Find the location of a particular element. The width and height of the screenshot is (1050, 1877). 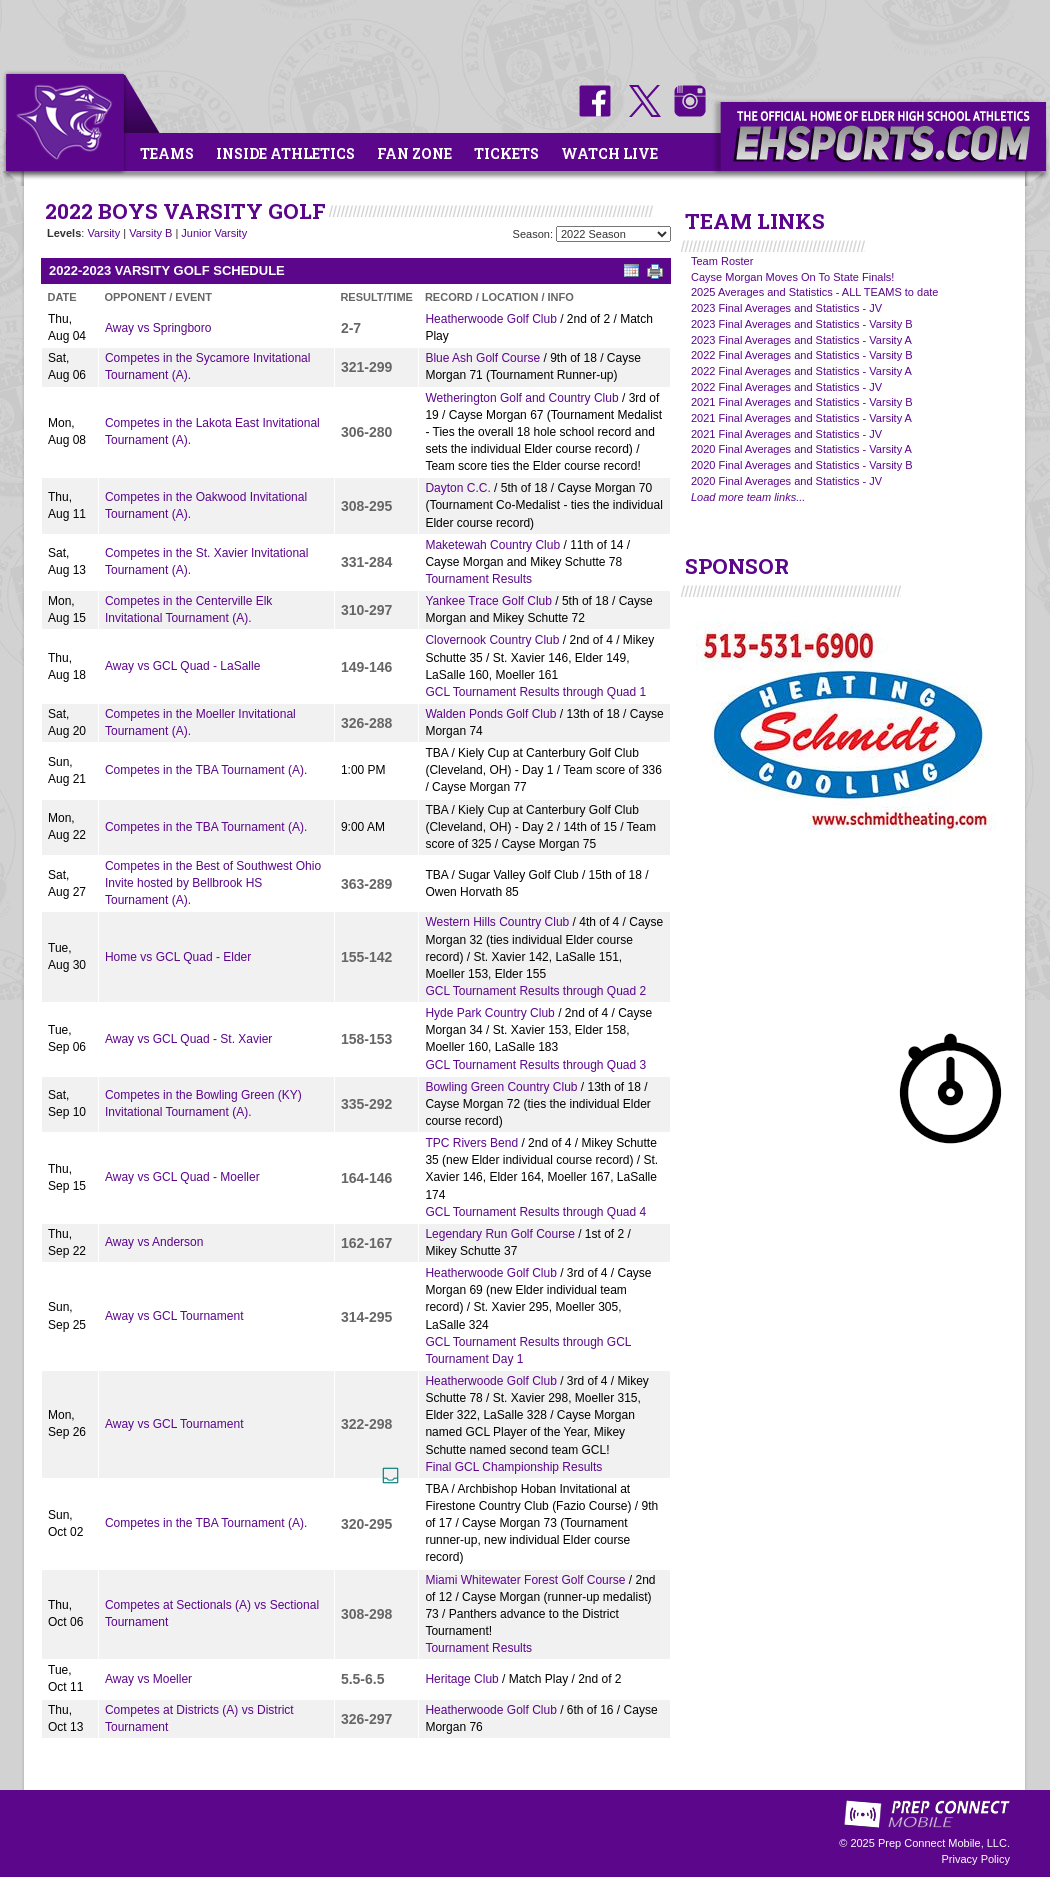

start or view a timer is located at coordinates (950, 1088).